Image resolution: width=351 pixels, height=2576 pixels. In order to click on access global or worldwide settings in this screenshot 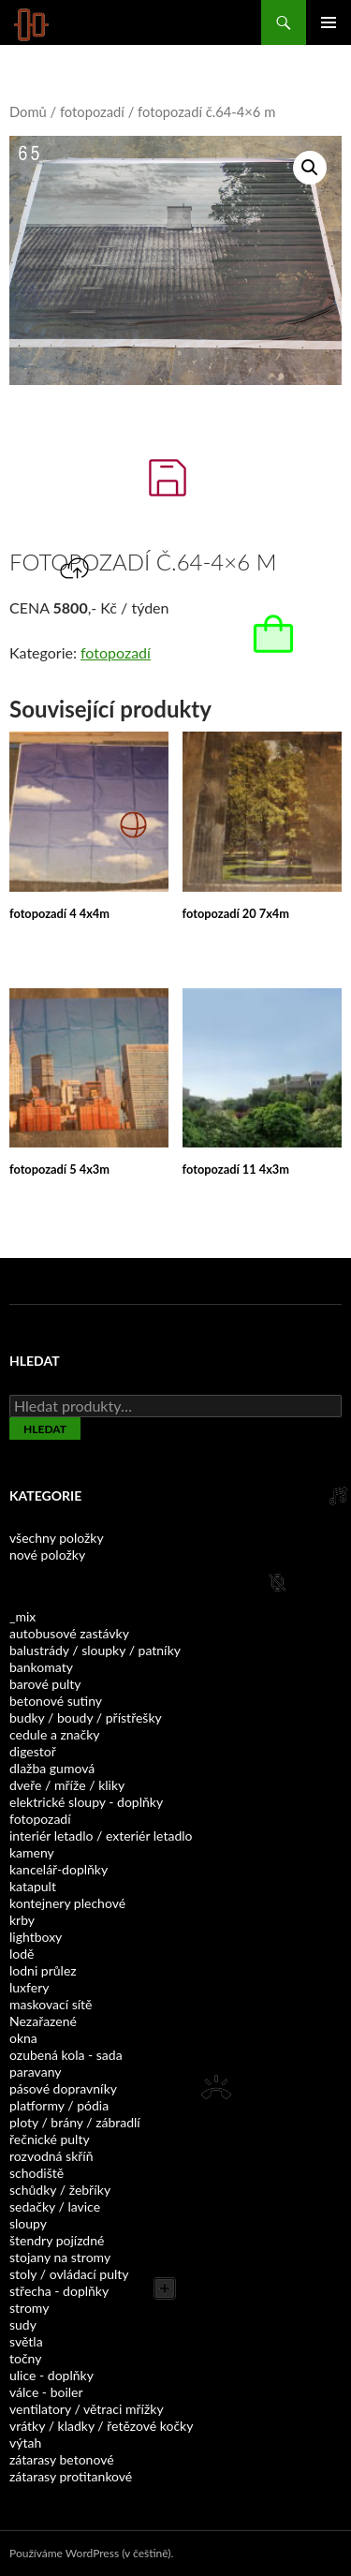, I will do `click(133, 824)`.